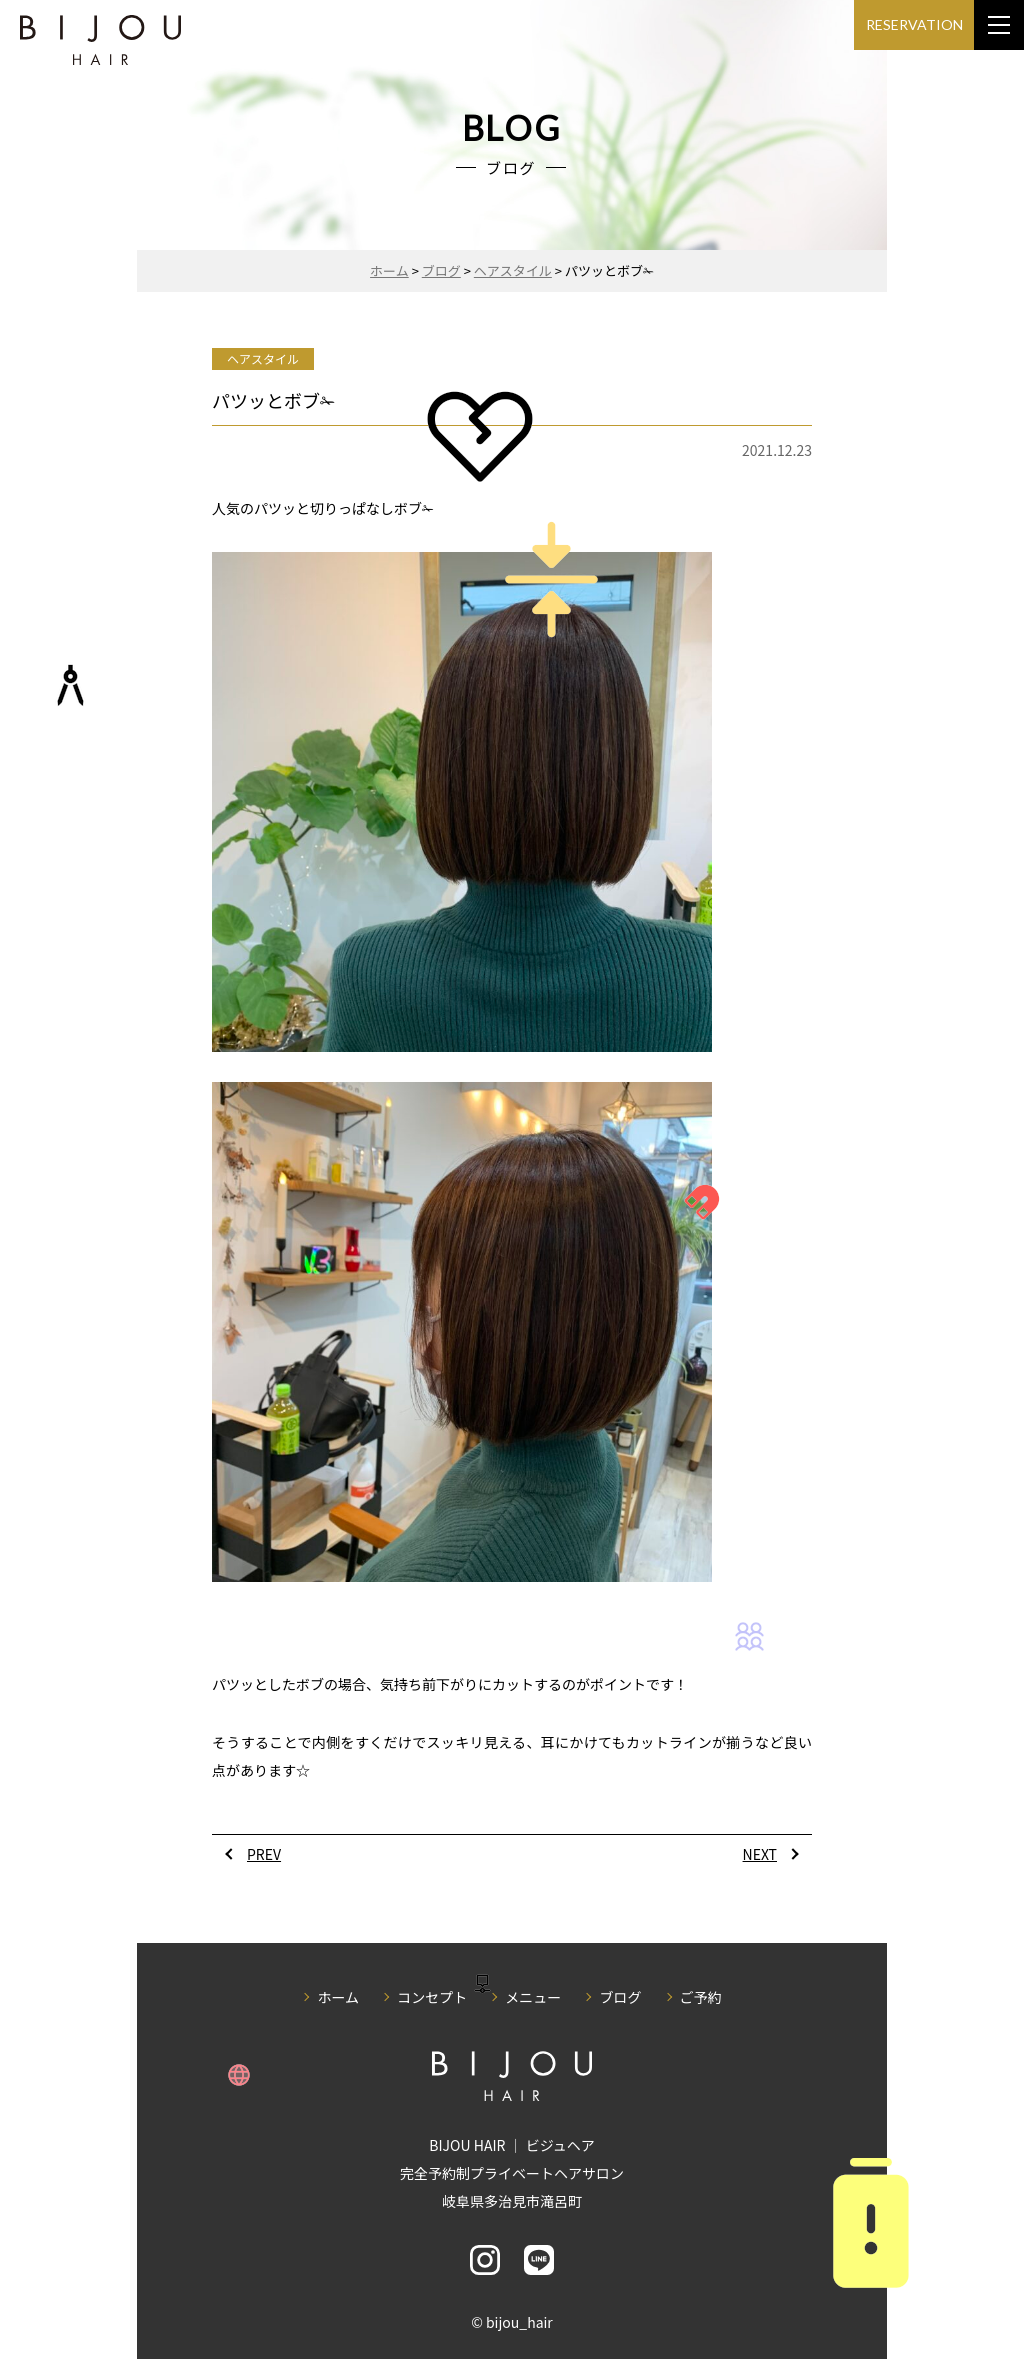 The image size is (1024, 2359). I want to click on attract or link related items together, so click(702, 1201).